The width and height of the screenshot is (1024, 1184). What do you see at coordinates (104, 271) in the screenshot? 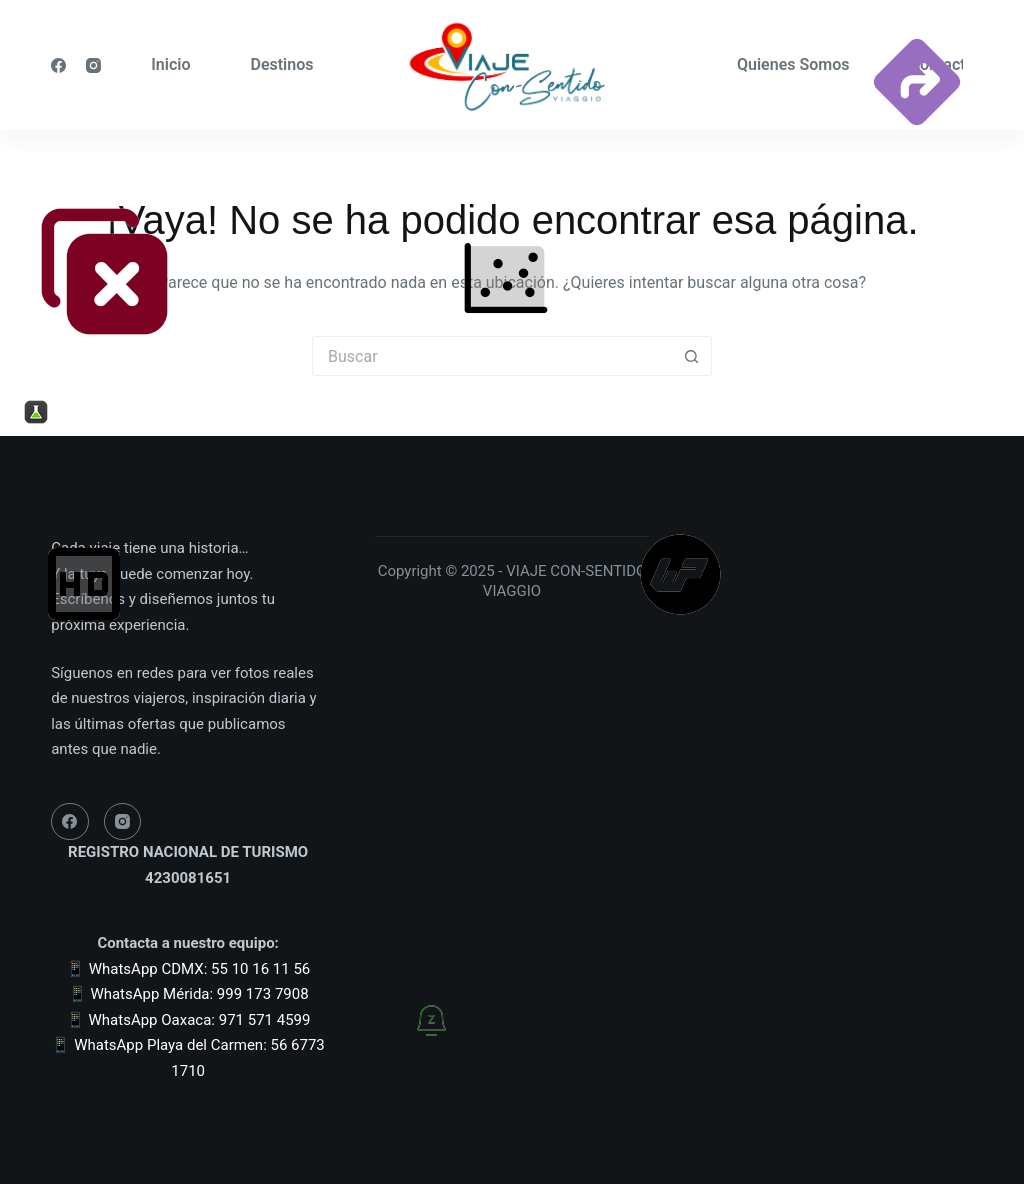
I see `cancel or remove copied content` at bounding box center [104, 271].